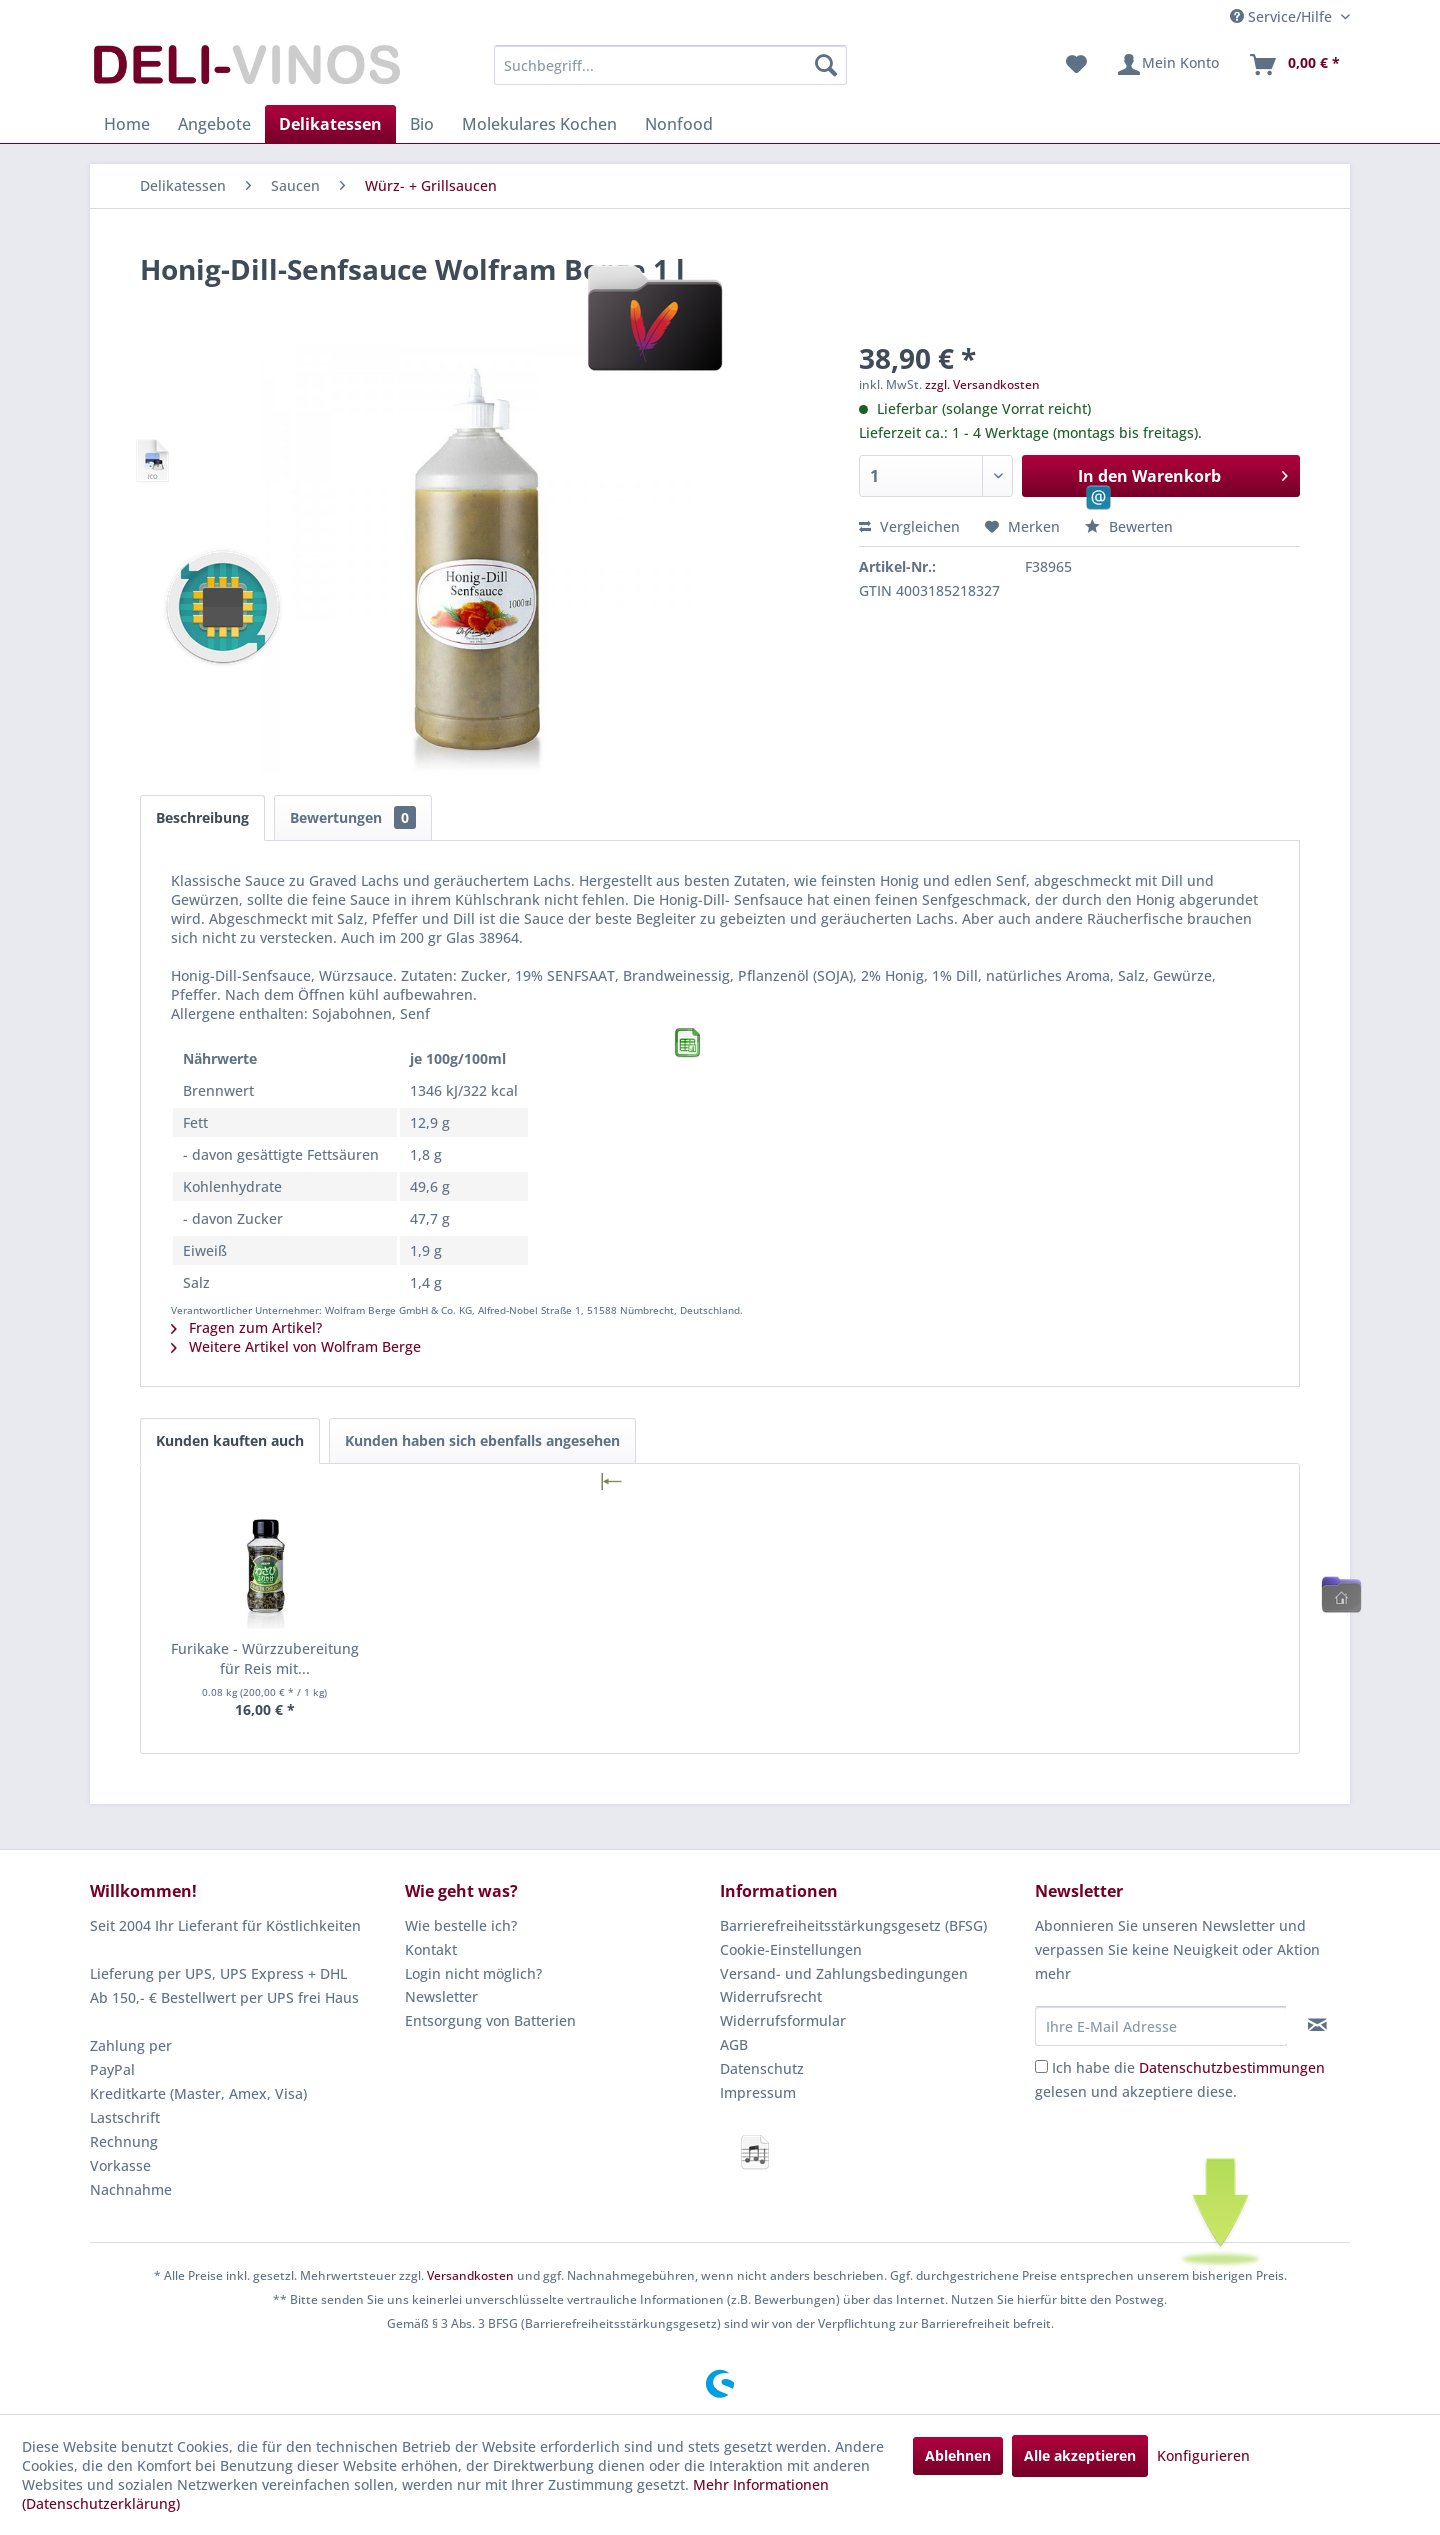 Image resolution: width=1440 pixels, height=2535 pixels. I want to click on open maven project folder, so click(654, 321).